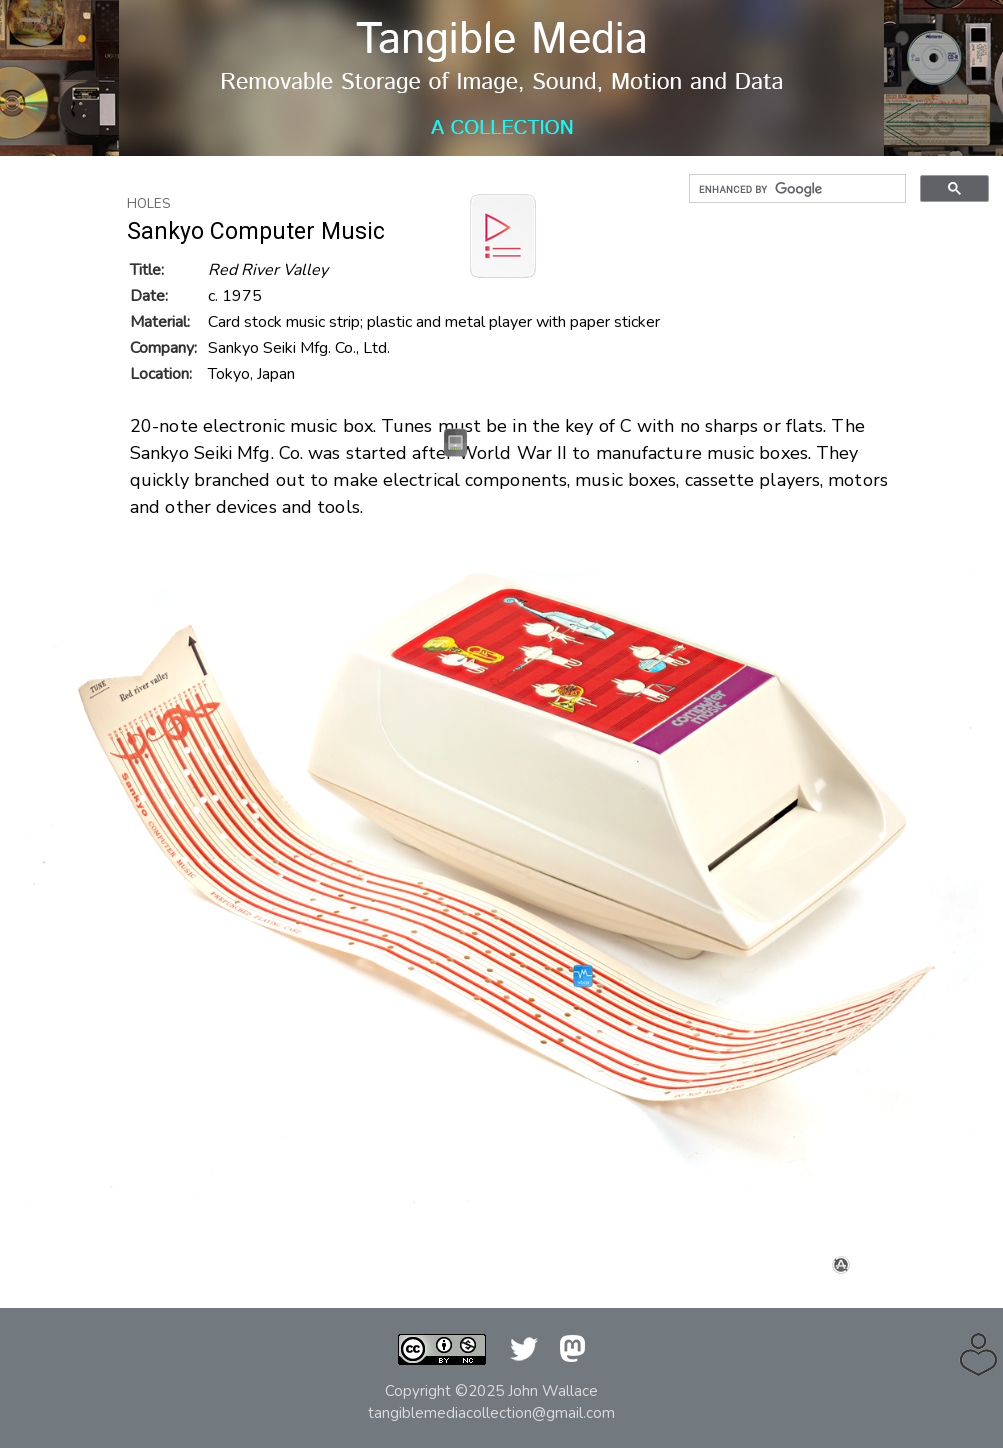  I want to click on NES game ROM file, so click(455, 442).